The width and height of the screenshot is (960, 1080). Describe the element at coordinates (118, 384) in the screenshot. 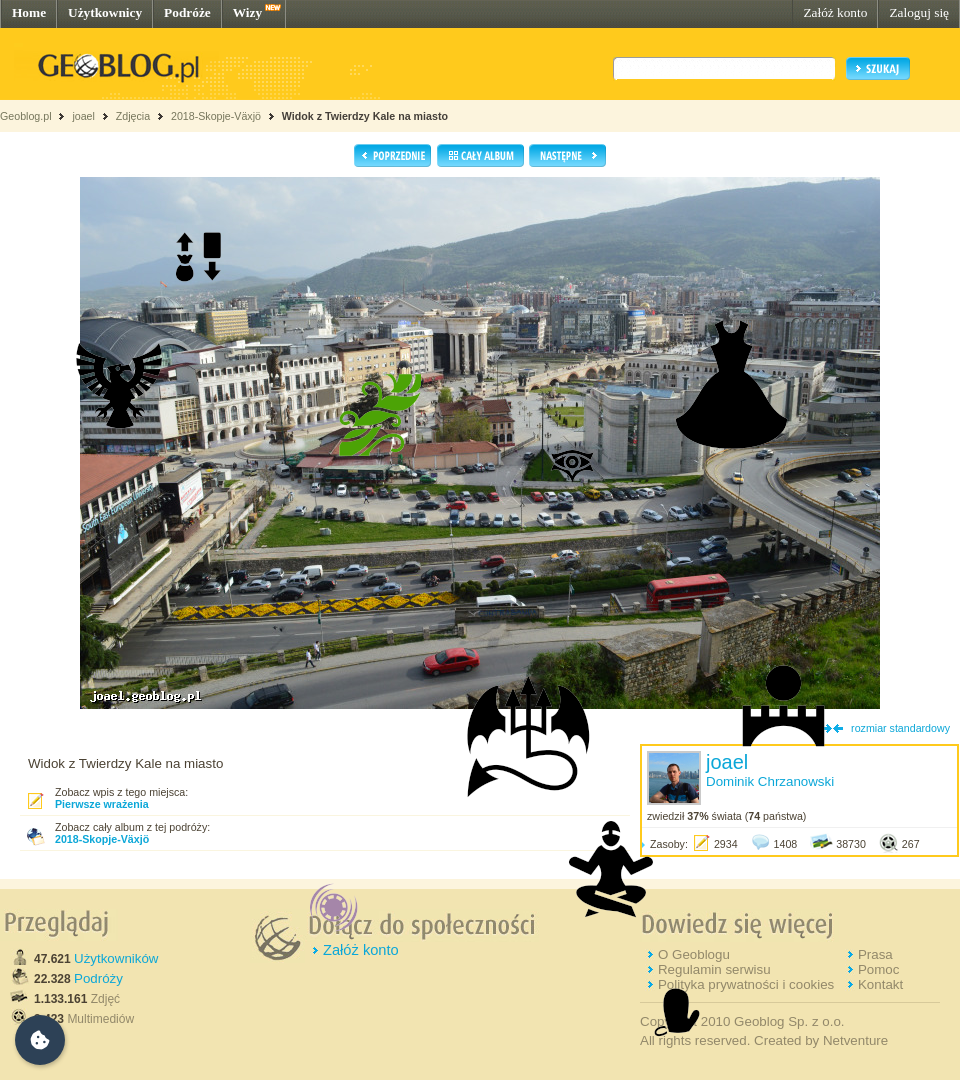

I see `represents a guild, clan, or faction emblem` at that location.